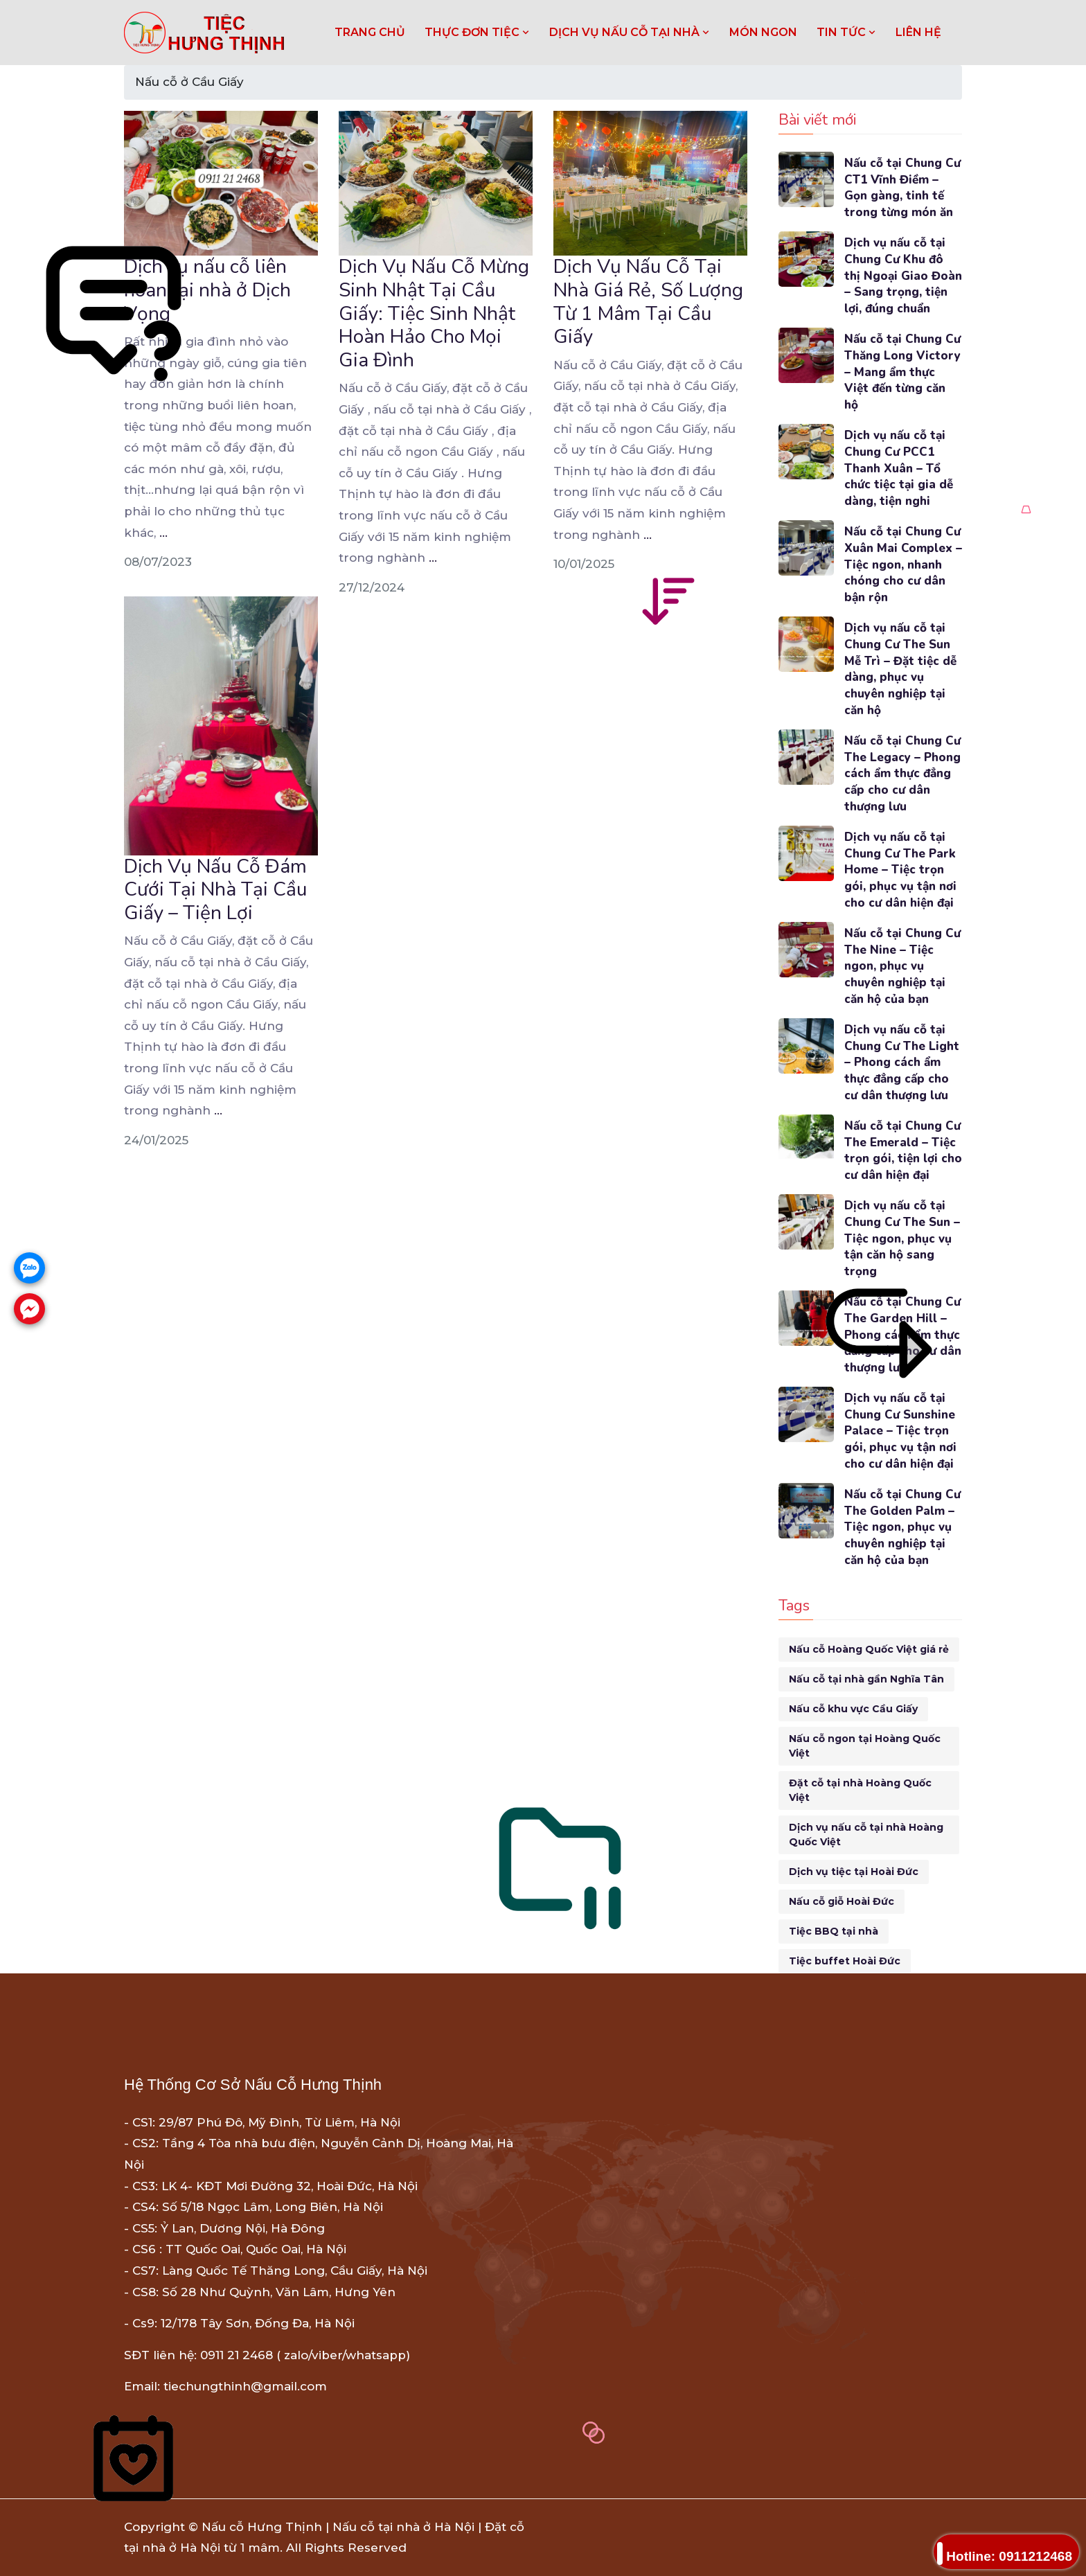 The height and width of the screenshot is (2576, 1086). Describe the element at coordinates (879, 1329) in the screenshot. I see `redo or repeat the last action` at that location.